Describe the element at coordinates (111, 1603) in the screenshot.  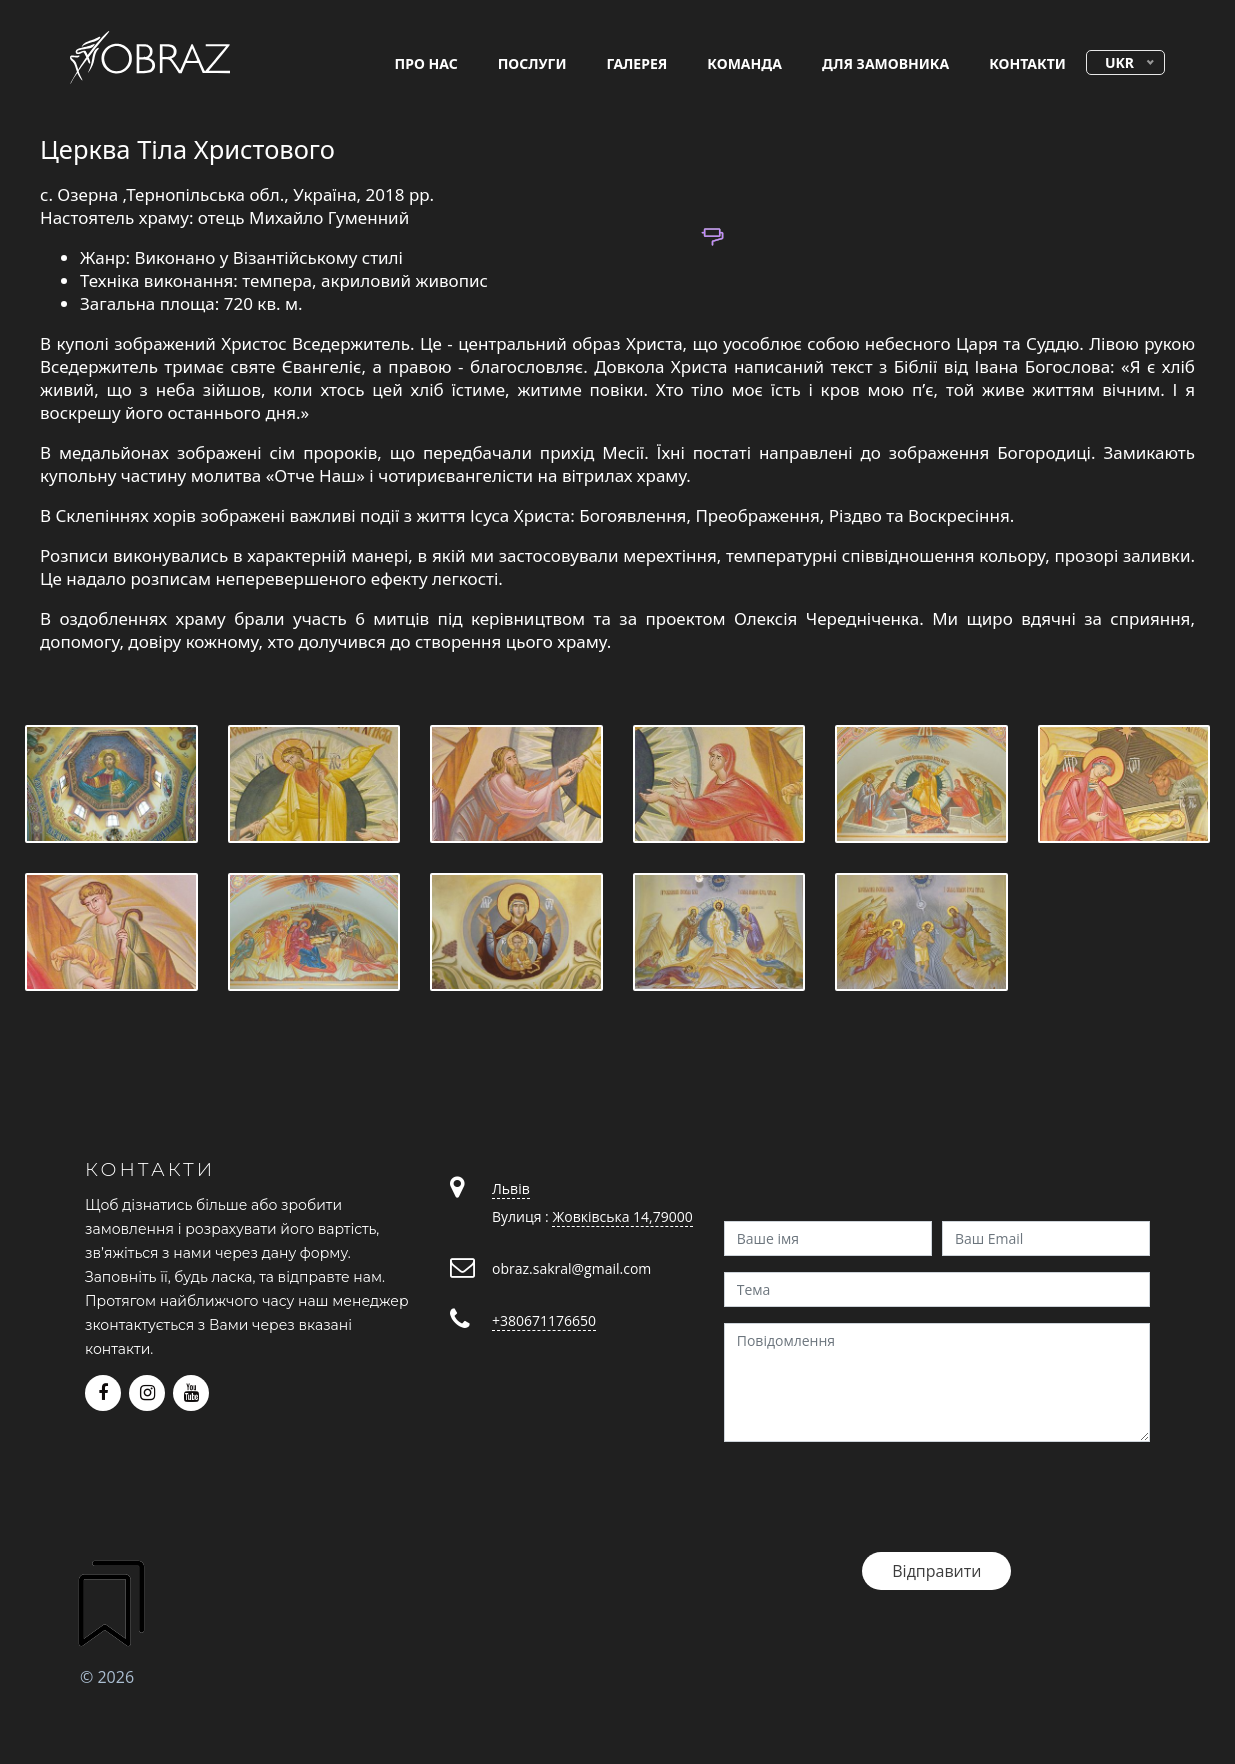
I see `view your saved bookmarks` at that location.